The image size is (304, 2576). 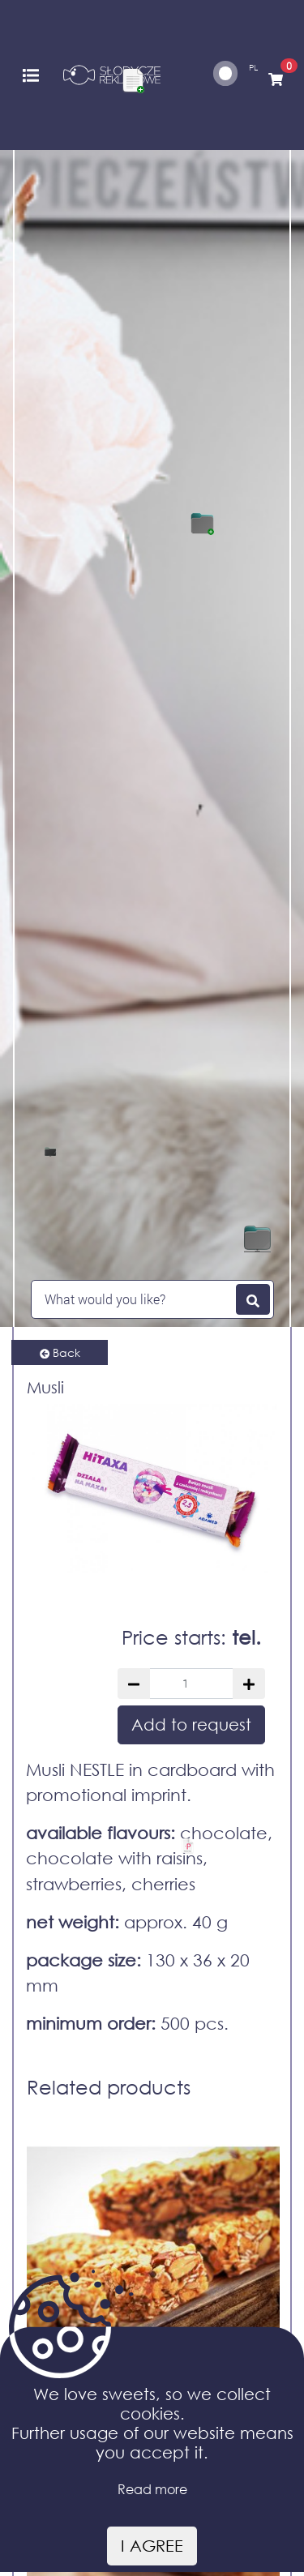 What do you see at coordinates (133, 80) in the screenshot?
I see `create a new document` at bounding box center [133, 80].